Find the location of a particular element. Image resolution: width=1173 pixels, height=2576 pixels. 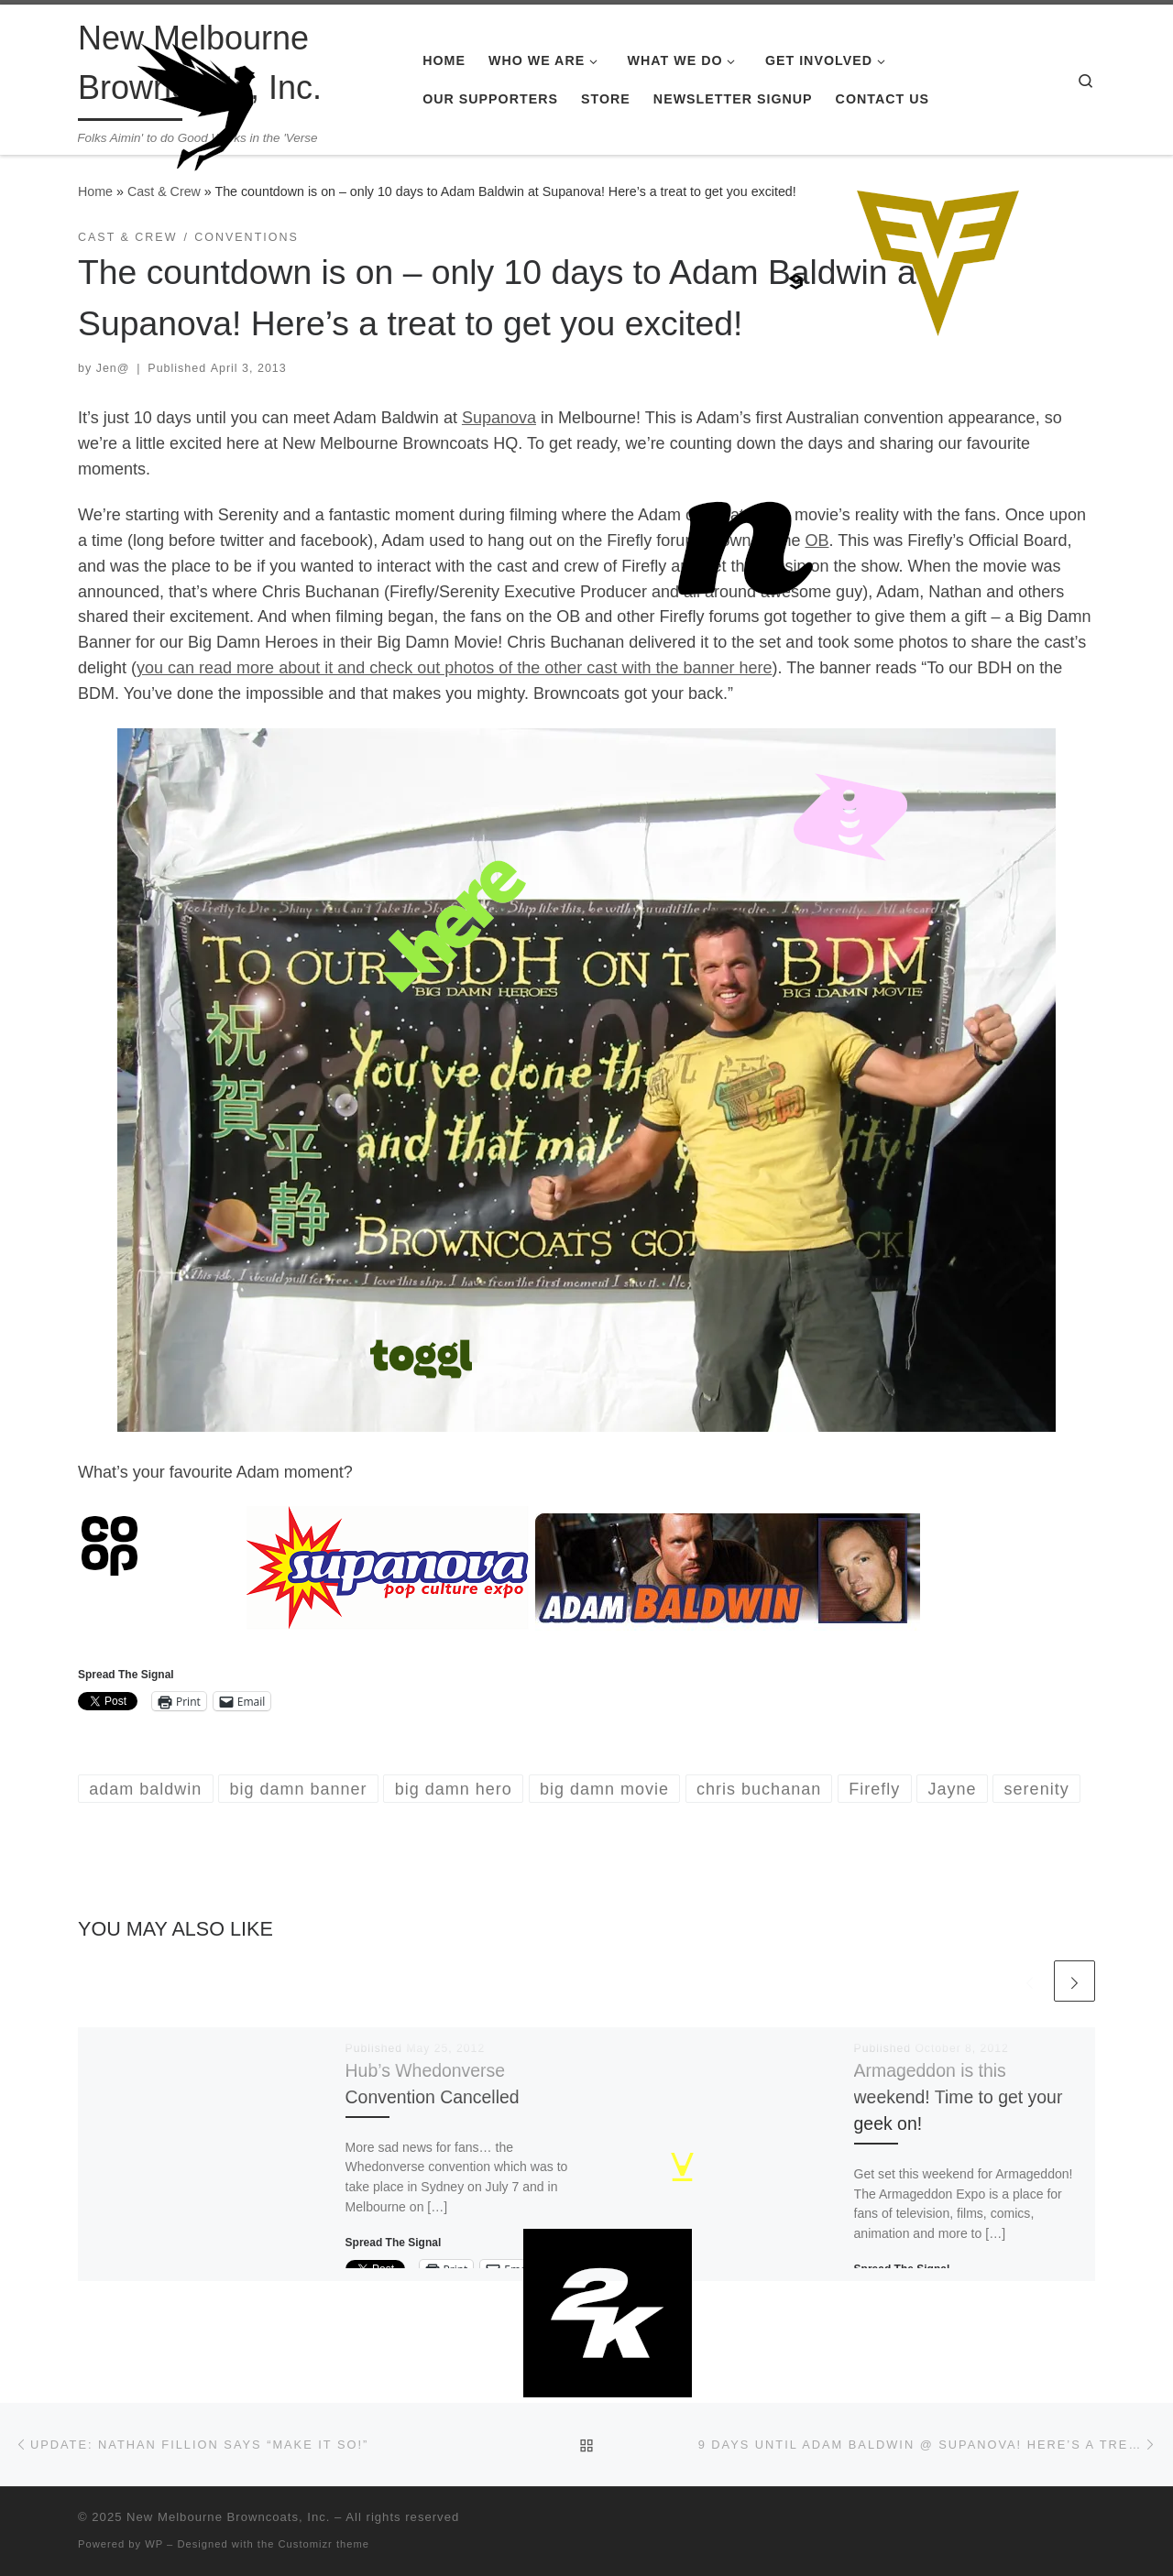

2K Games company logo is located at coordinates (608, 2313).